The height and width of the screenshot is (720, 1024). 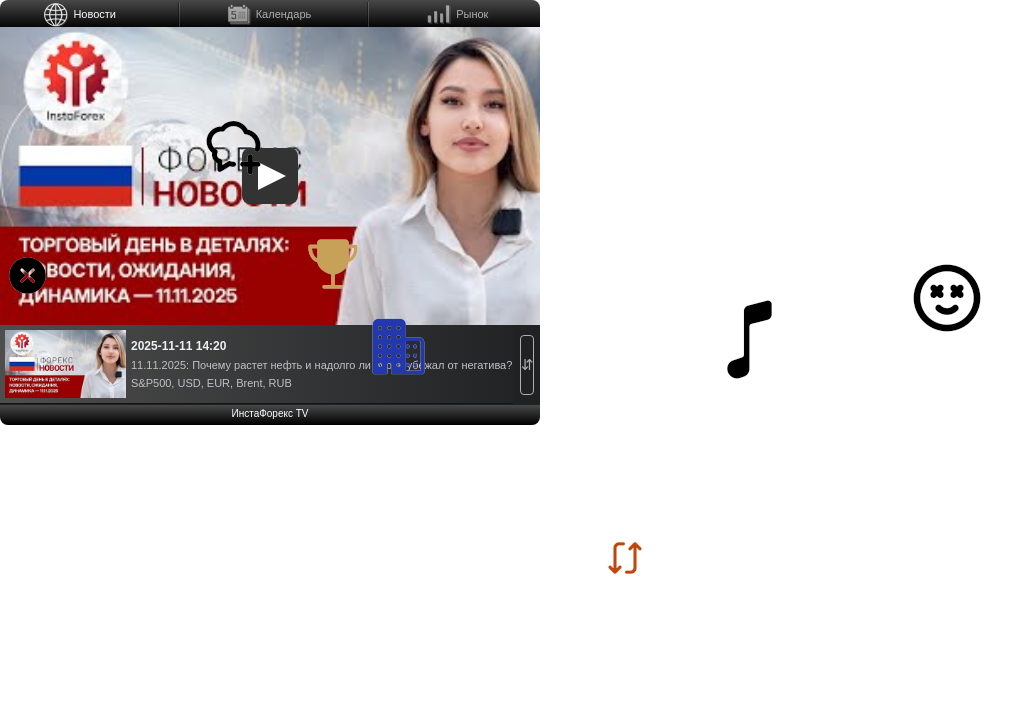 I want to click on view business or company information, so click(x=398, y=346).